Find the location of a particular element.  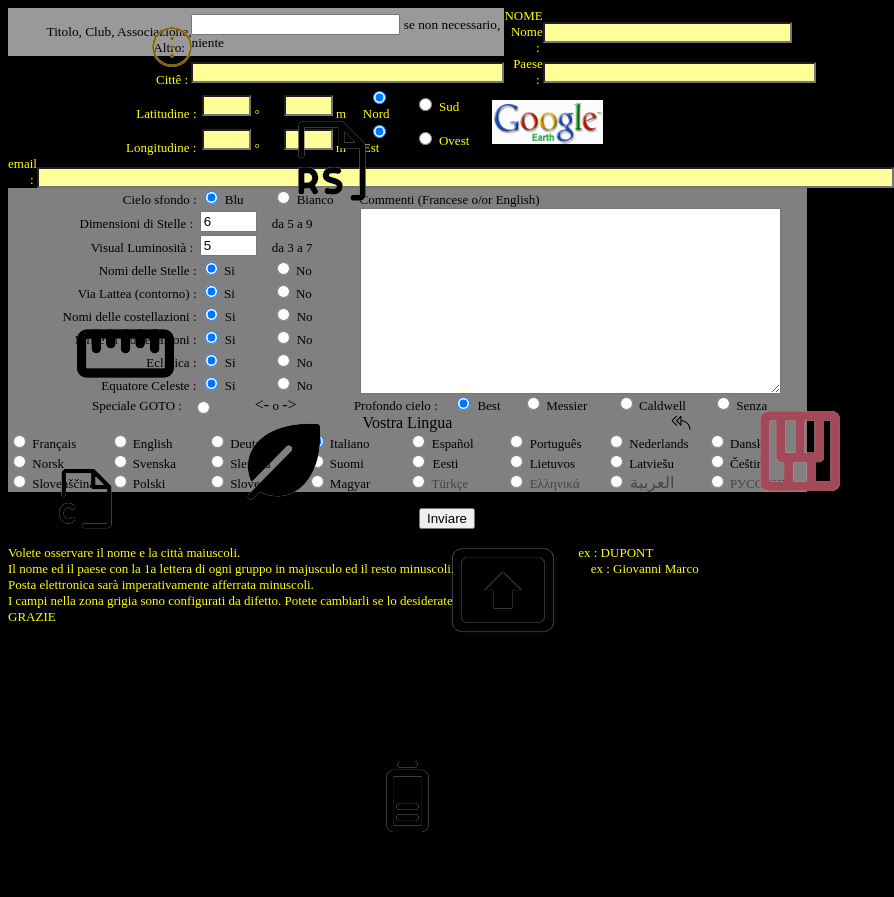

reply all to a message or email is located at coordinates (681, 423).